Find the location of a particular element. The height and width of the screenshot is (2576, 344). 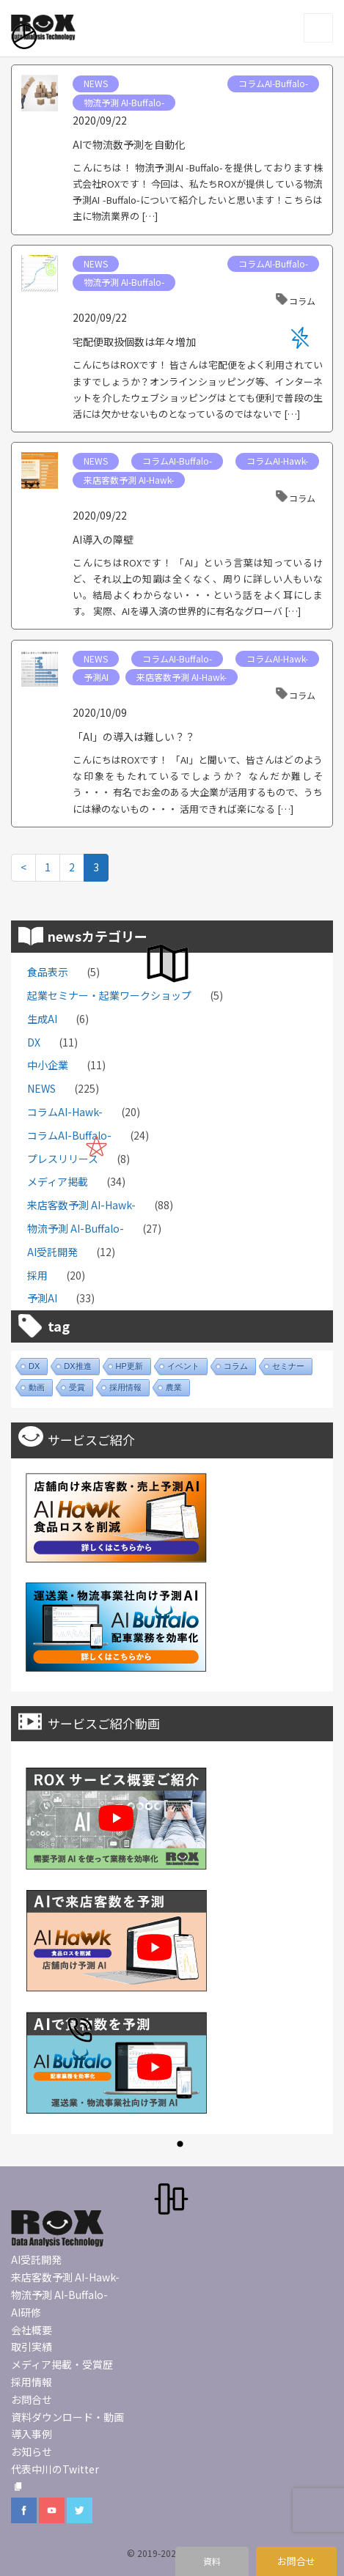

make a phone call is located at coordinates (80, 2030).